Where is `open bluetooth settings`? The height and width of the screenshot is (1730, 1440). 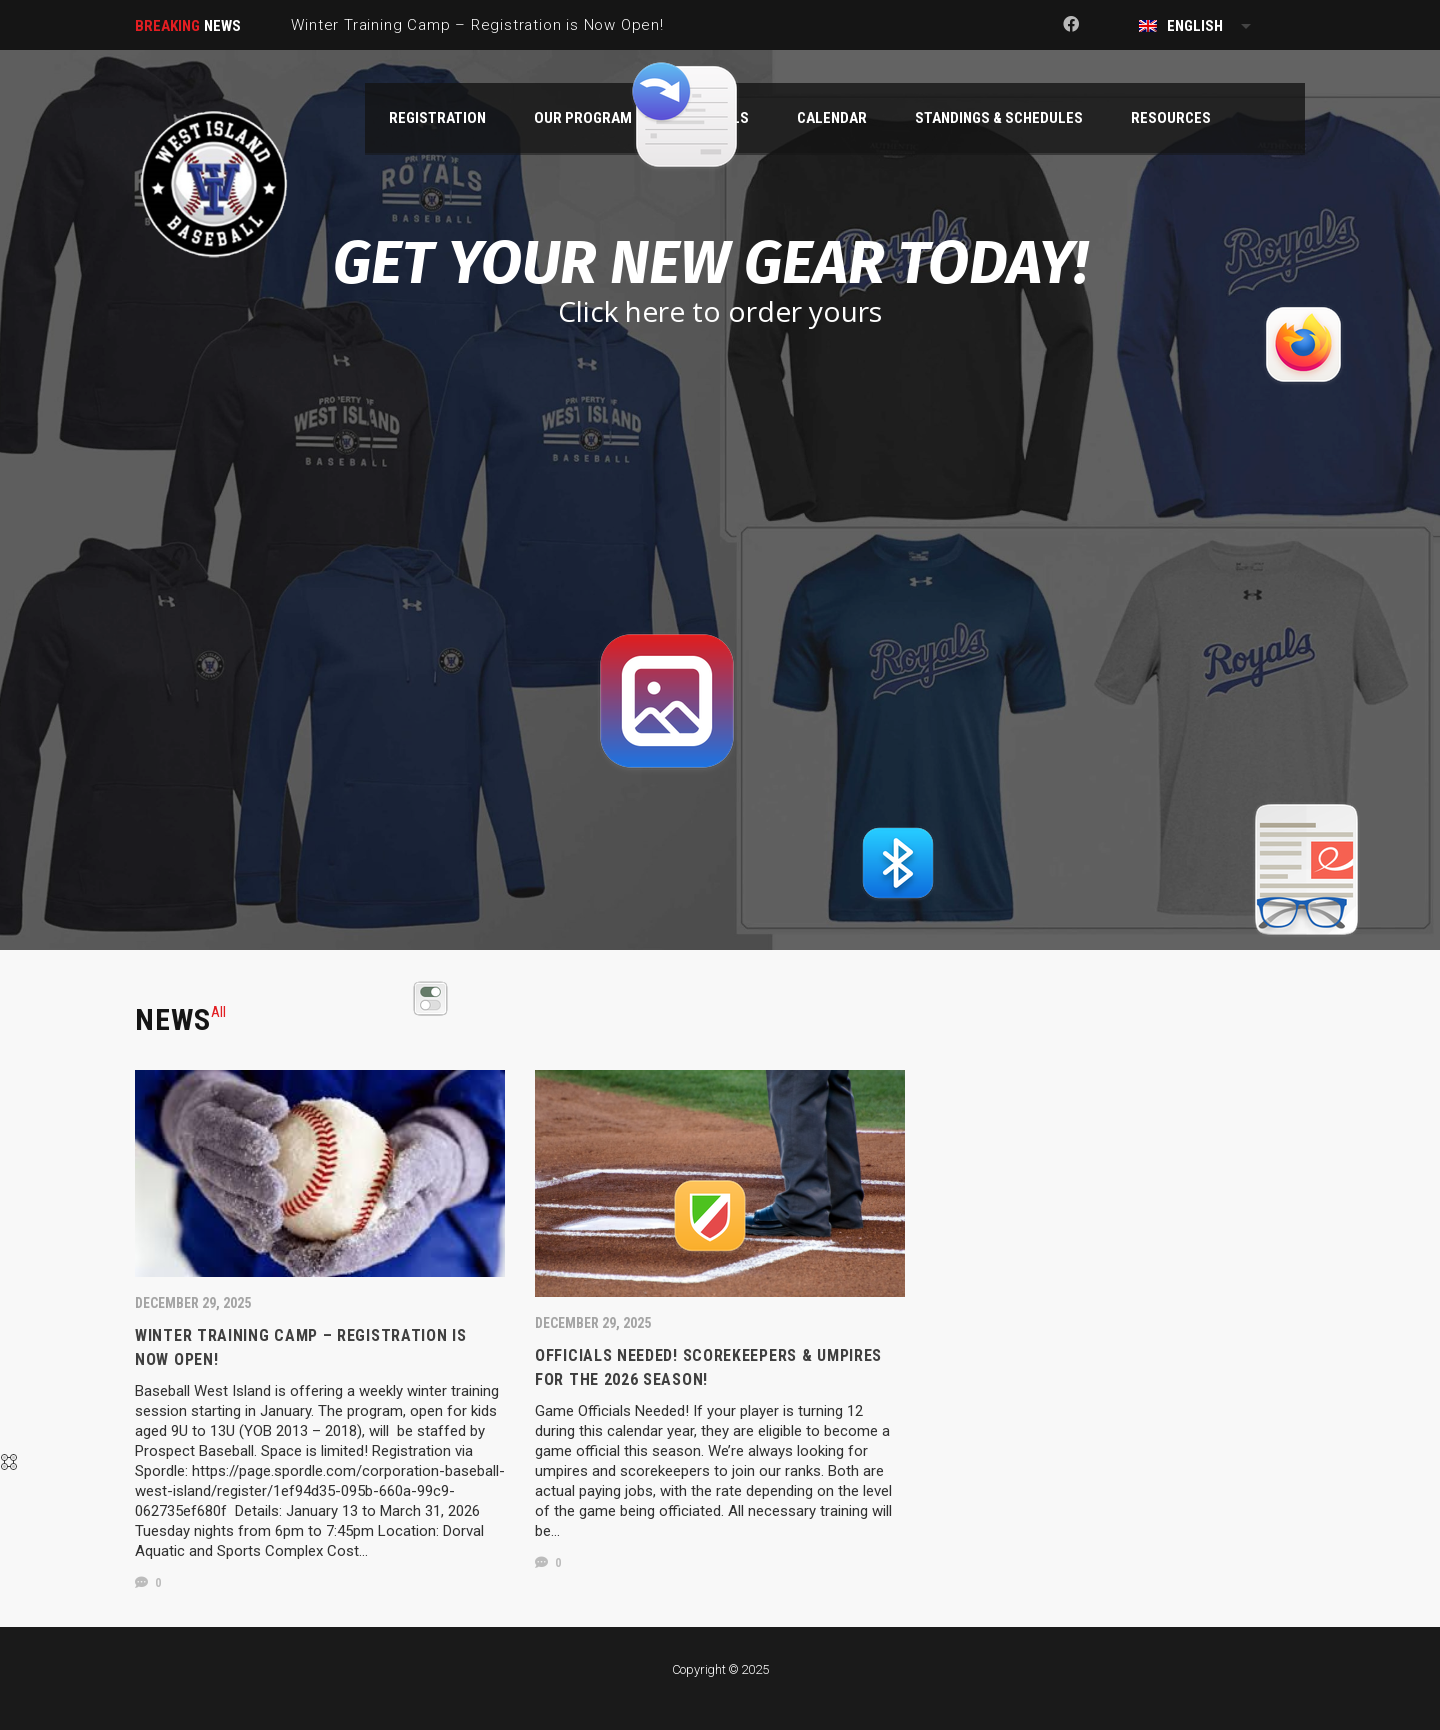 open bluetooth settings is located at coordinates (898, 863).